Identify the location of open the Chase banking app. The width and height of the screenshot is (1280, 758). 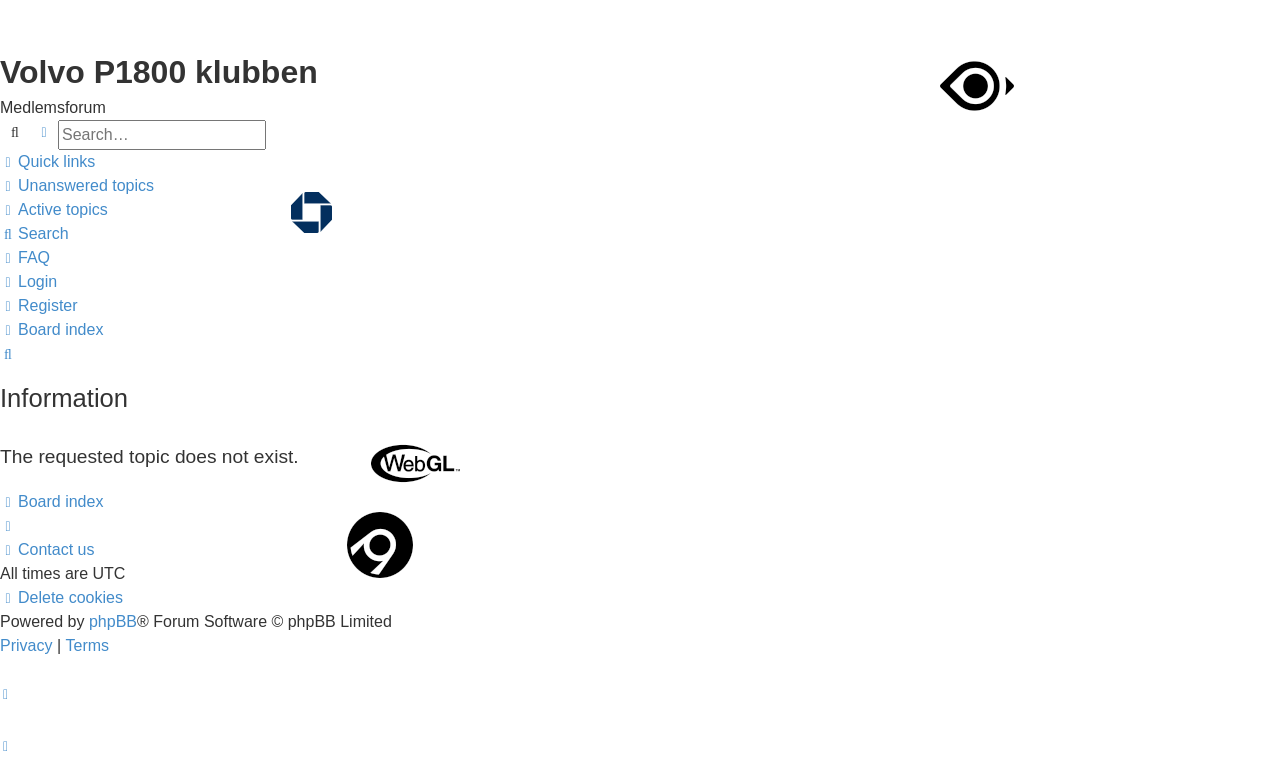
(311, 212).